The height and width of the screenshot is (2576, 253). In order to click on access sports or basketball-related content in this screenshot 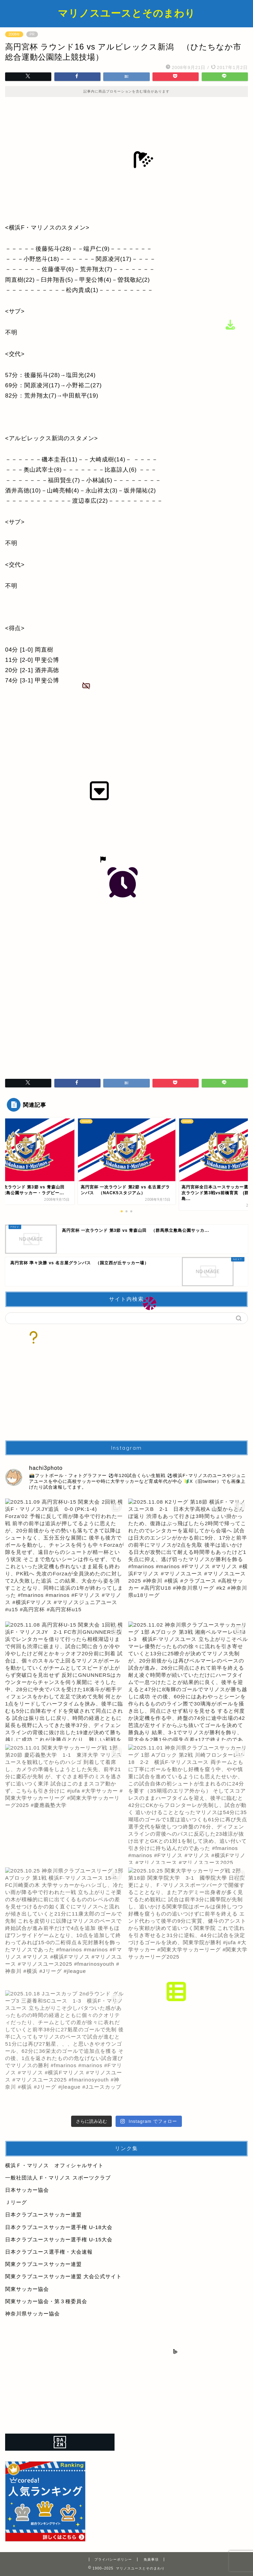, I will do `click(149, 1303)`.